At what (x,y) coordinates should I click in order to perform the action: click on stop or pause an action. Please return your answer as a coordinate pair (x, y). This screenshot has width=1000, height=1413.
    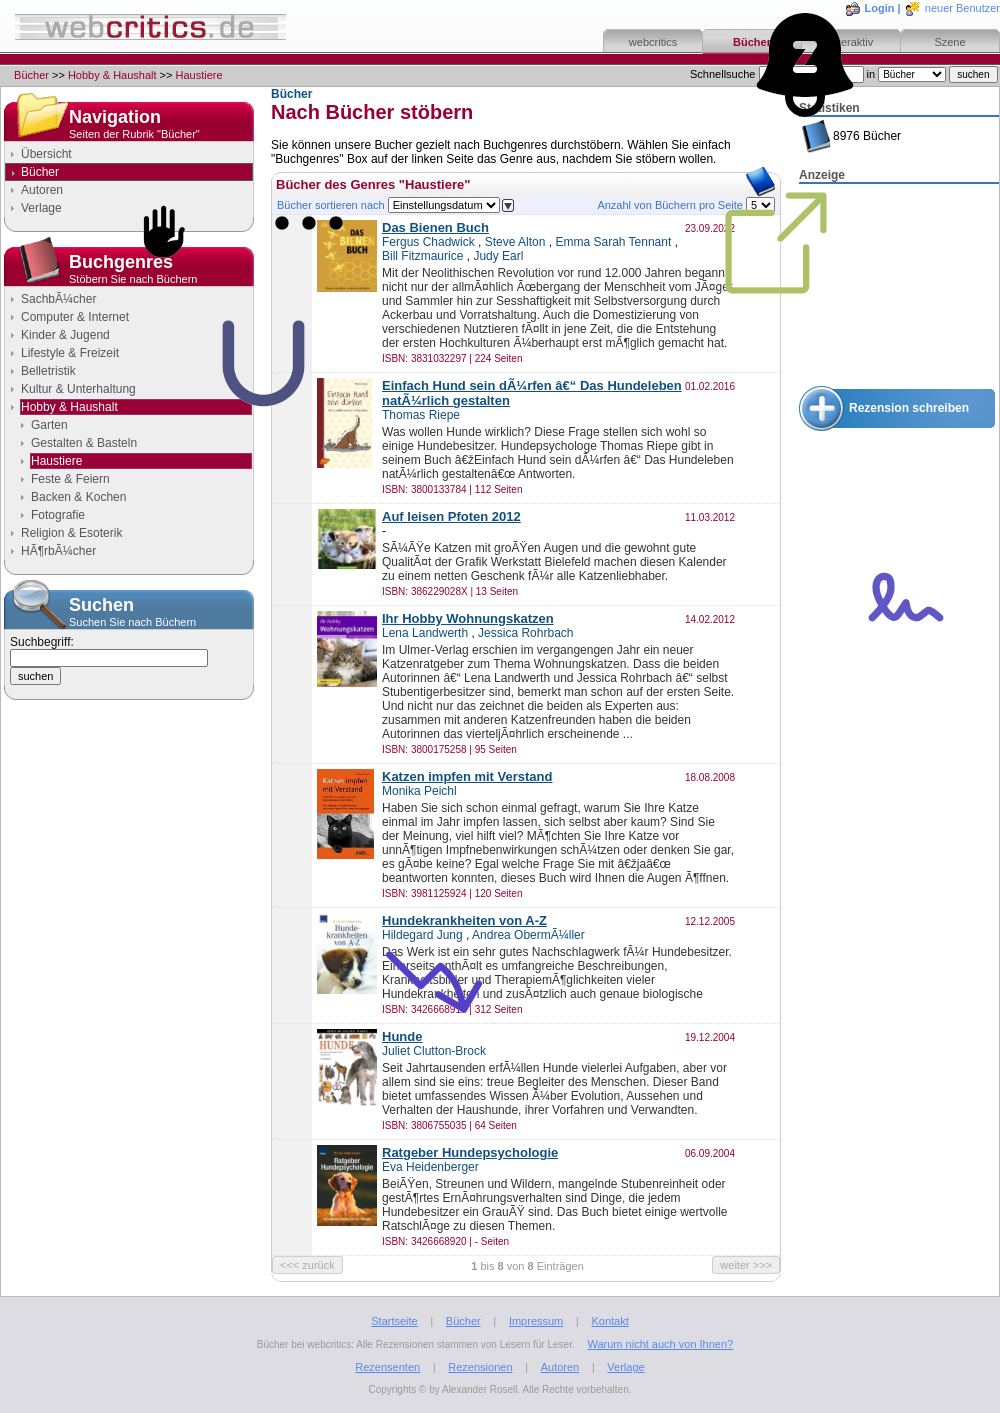
    Looking at the image, I should click on (164, 231).